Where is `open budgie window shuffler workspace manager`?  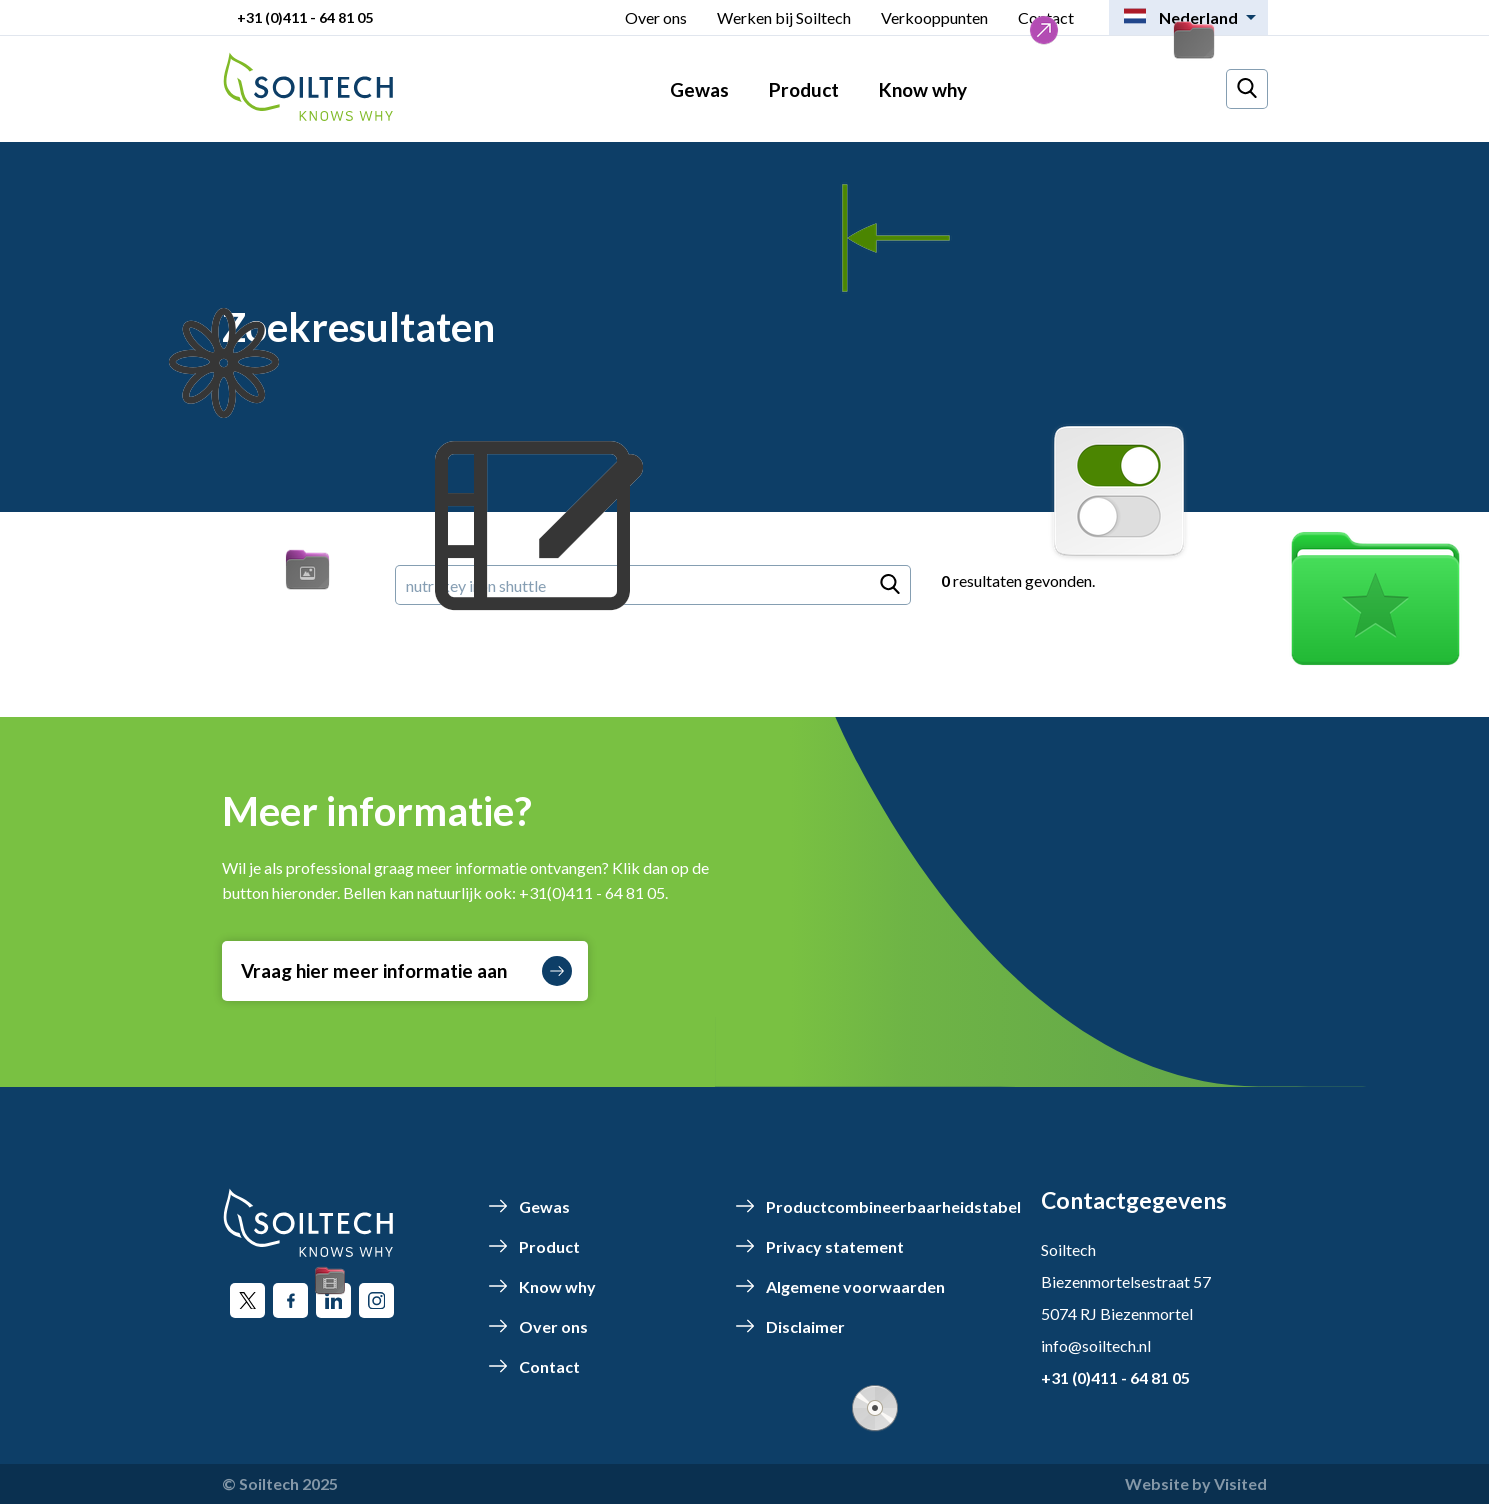 open budgie window shuffler workspace manager is located at coordinates (224, 363).